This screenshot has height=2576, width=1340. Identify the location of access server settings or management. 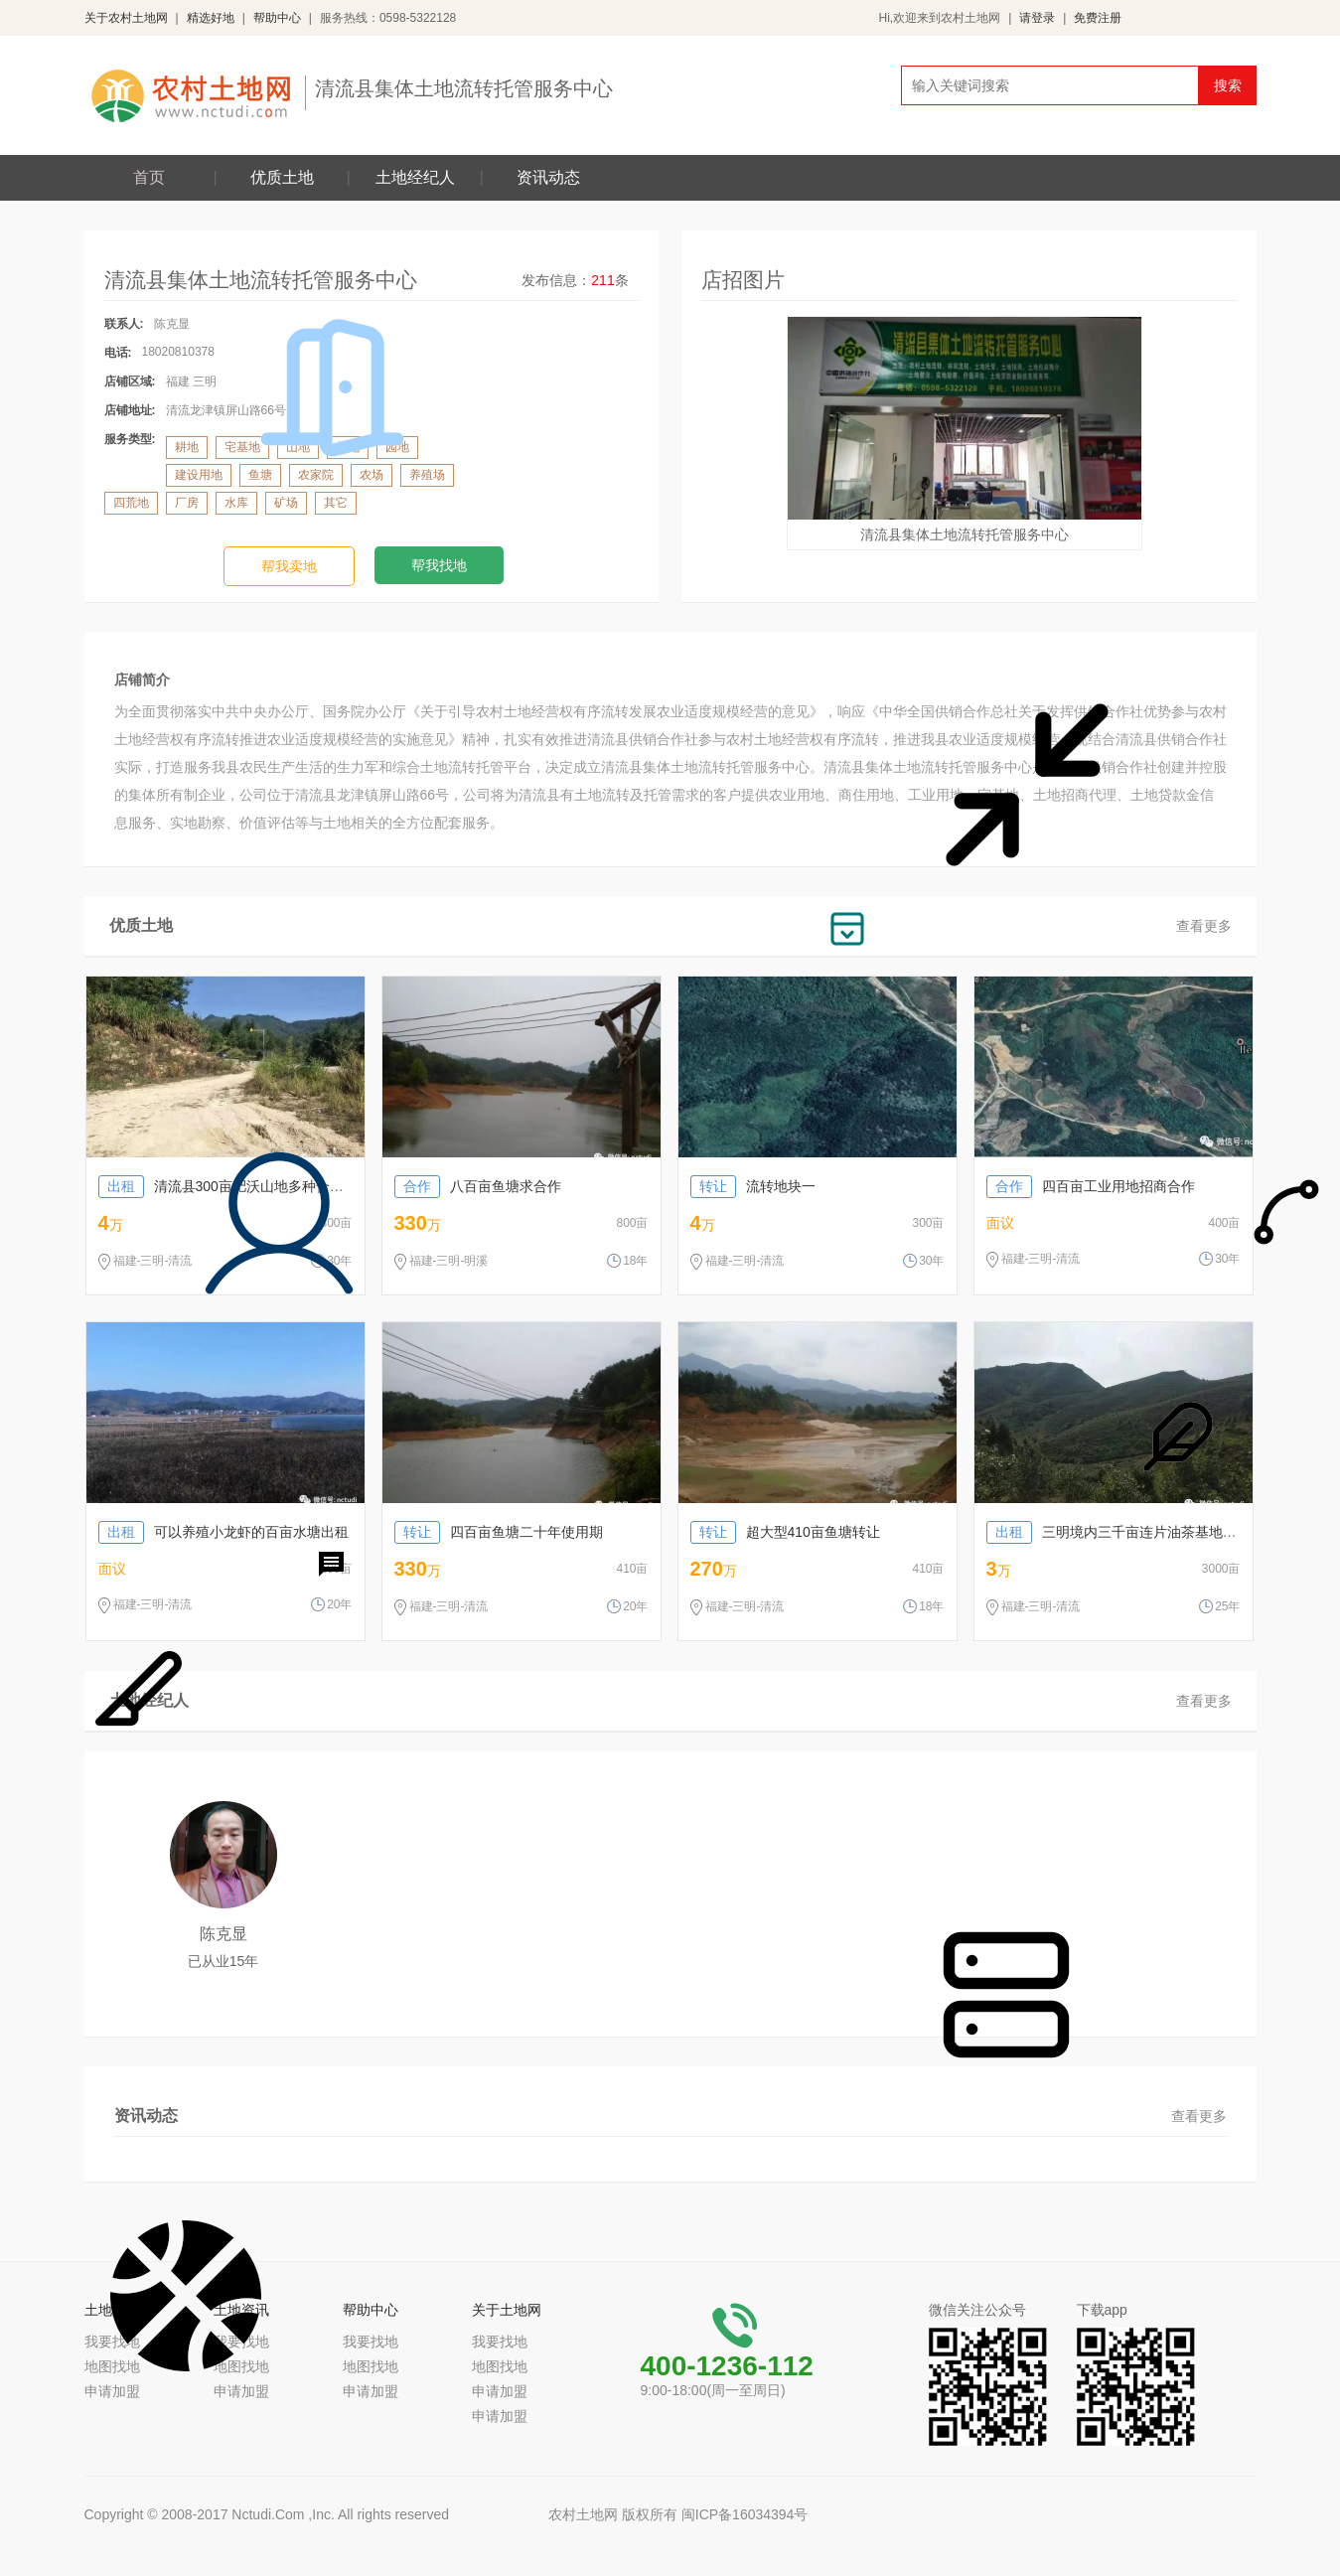
(1006, 1995).